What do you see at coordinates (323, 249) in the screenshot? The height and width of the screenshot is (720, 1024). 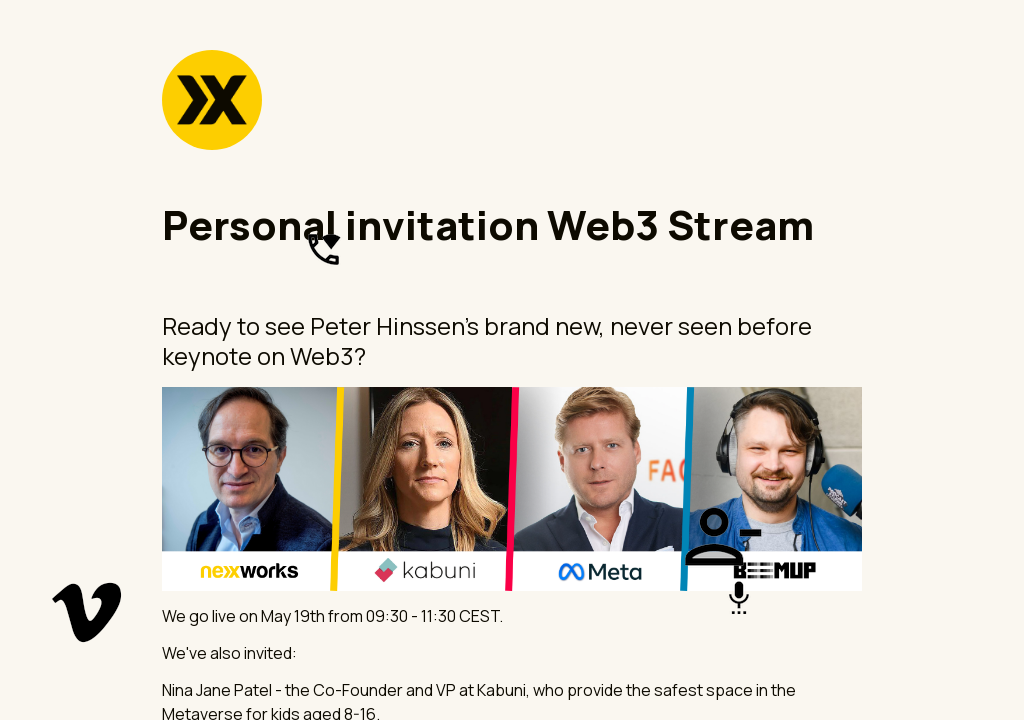 I see `enable wifi calling feature` at bounding box center [323, 249].